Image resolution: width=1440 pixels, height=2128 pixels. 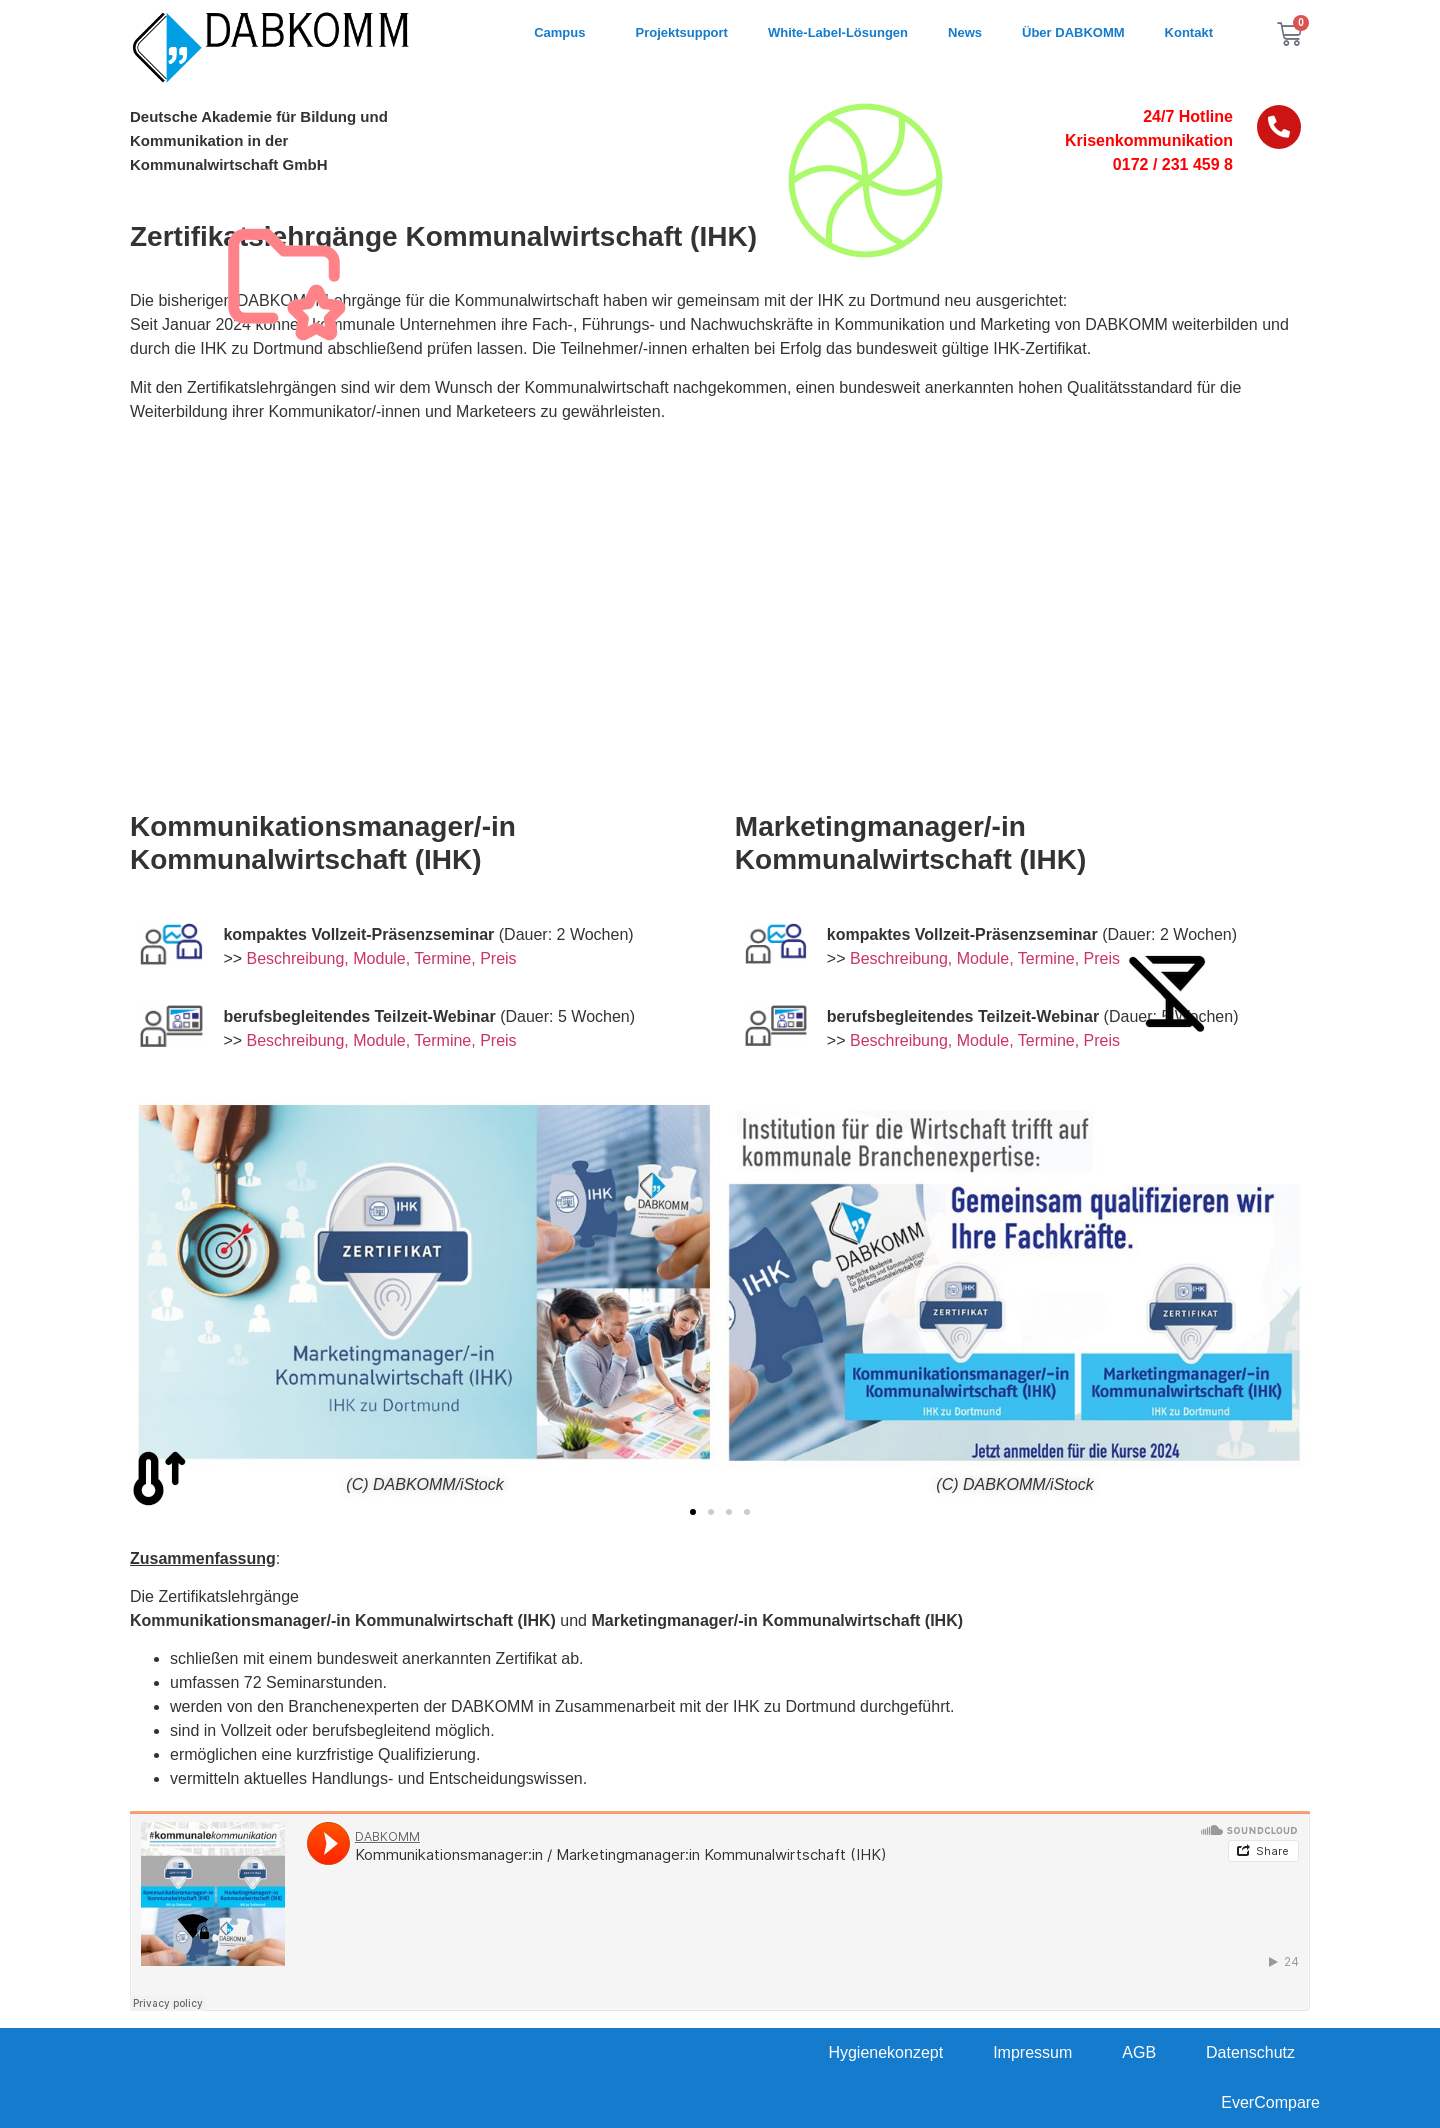 I want to click on loading content in progress, so click(x=865, y=180).